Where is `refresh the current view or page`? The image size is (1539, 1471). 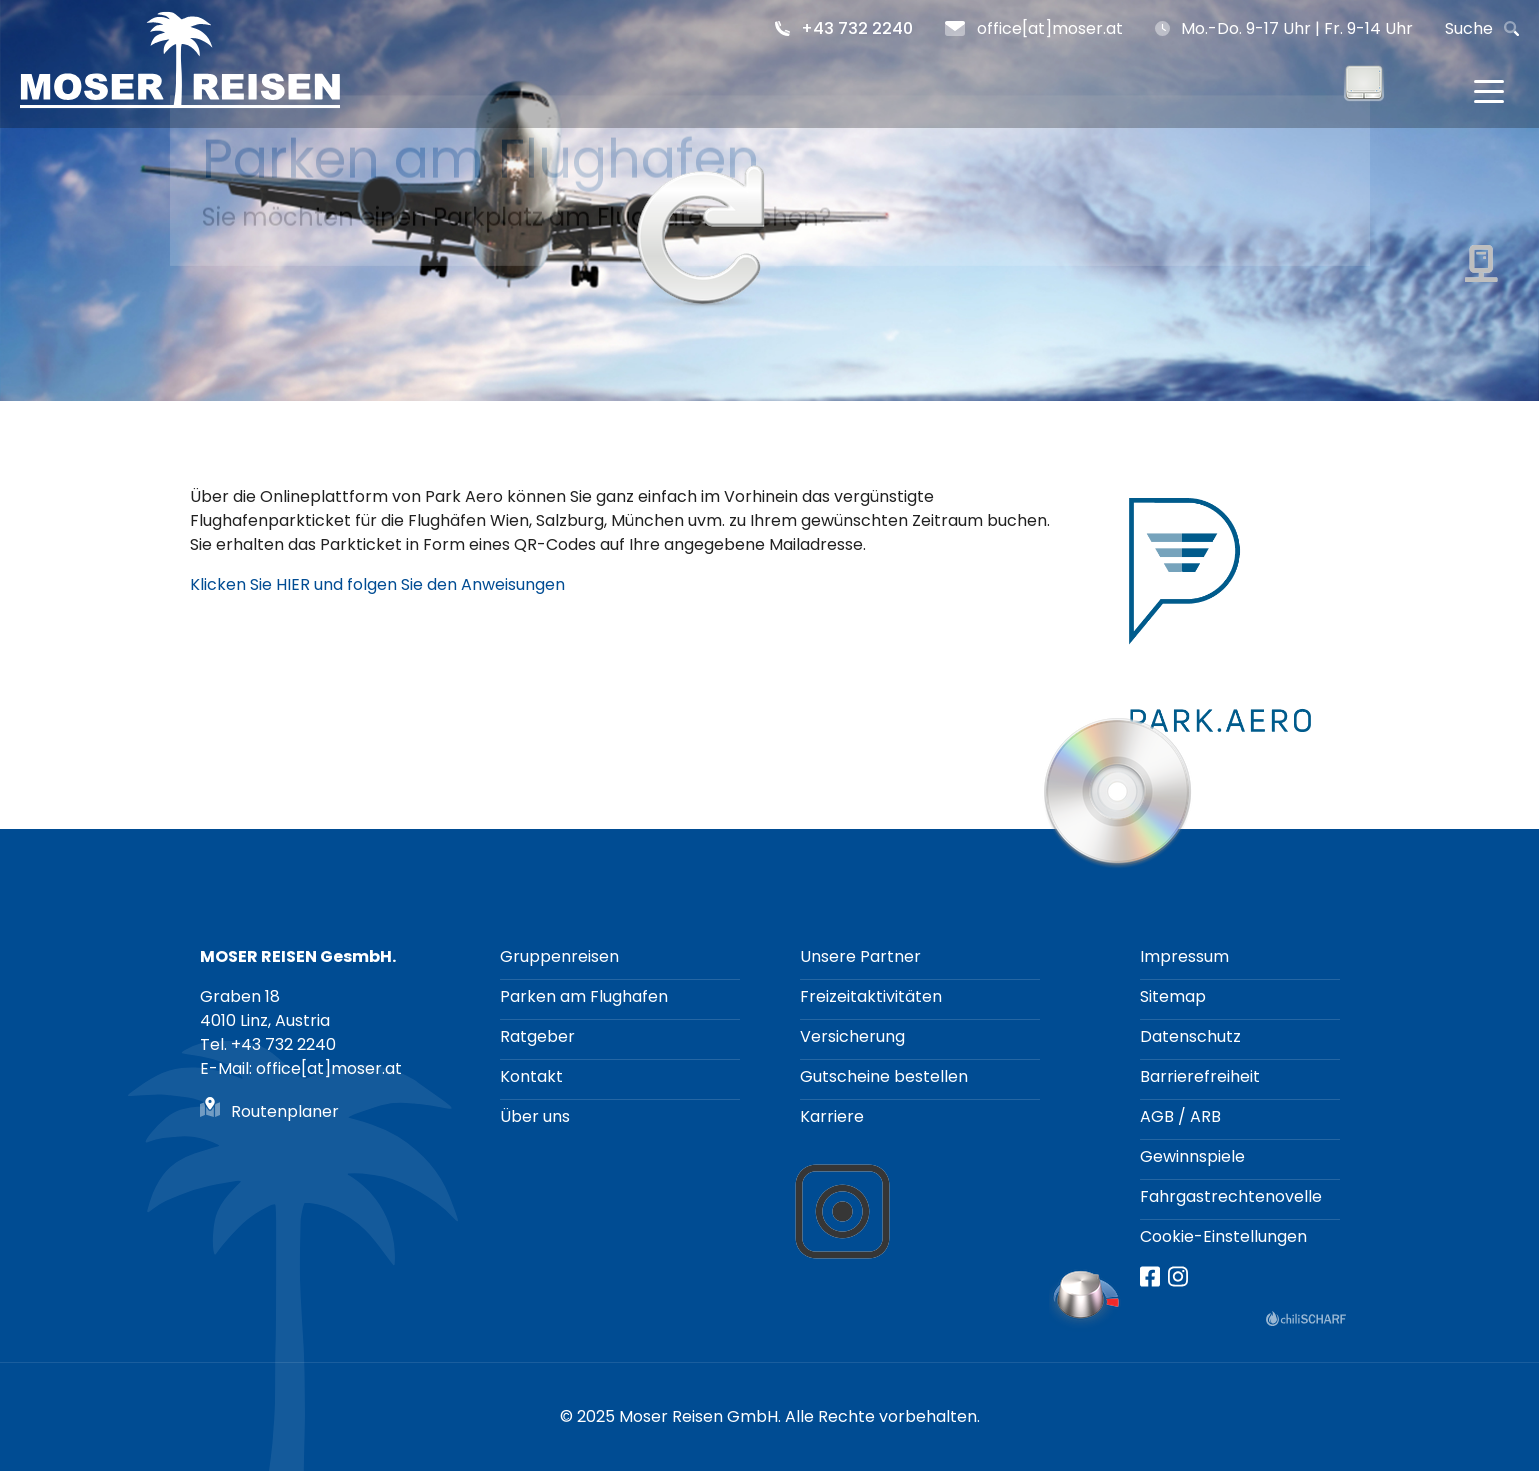 refresh the current view or page is located at coordinates (700, 237).